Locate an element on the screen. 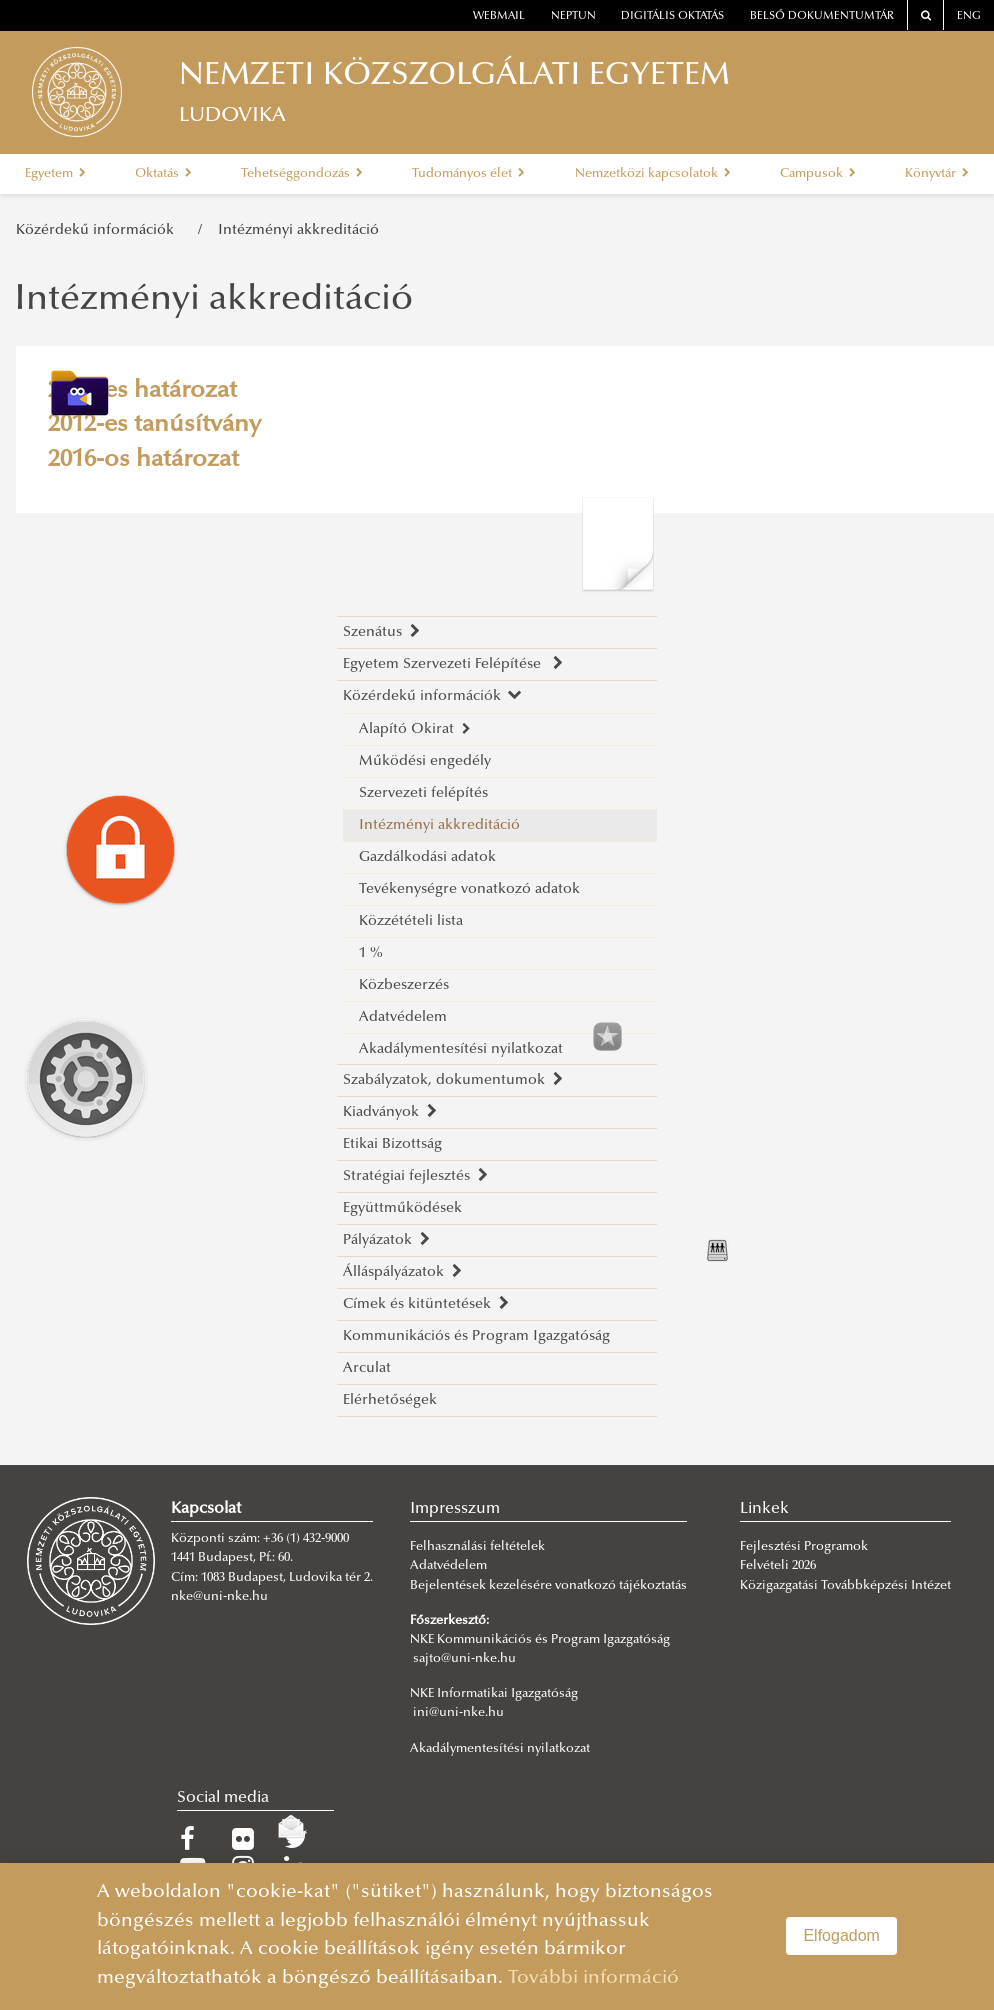  open the iTunes Store app is located at coordinates (607, 1036).